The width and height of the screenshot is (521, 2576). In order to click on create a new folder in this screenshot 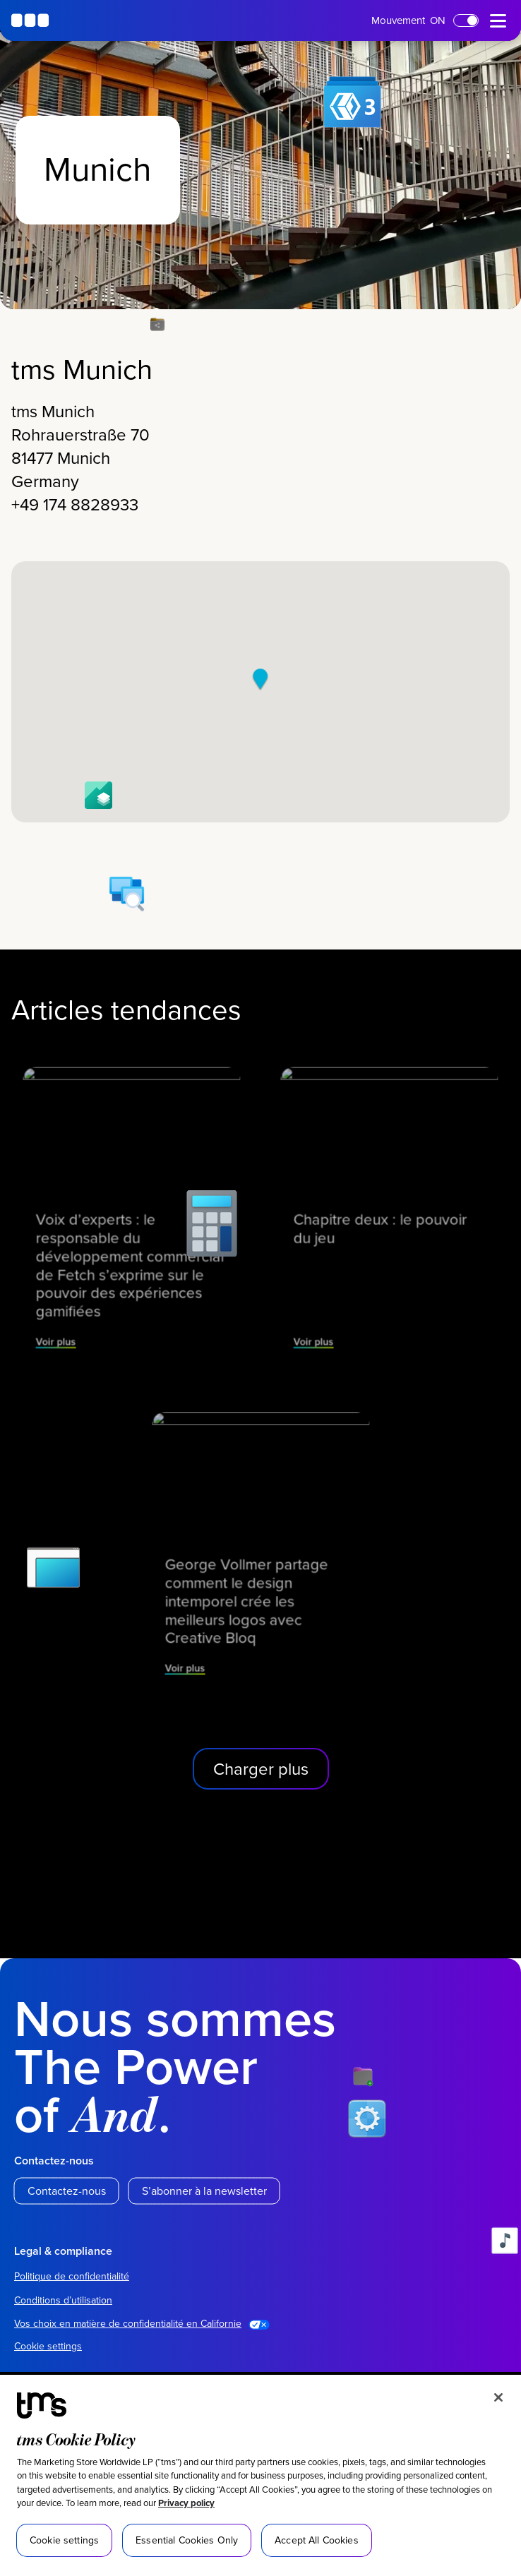, I will do `click(363, 2076)`.